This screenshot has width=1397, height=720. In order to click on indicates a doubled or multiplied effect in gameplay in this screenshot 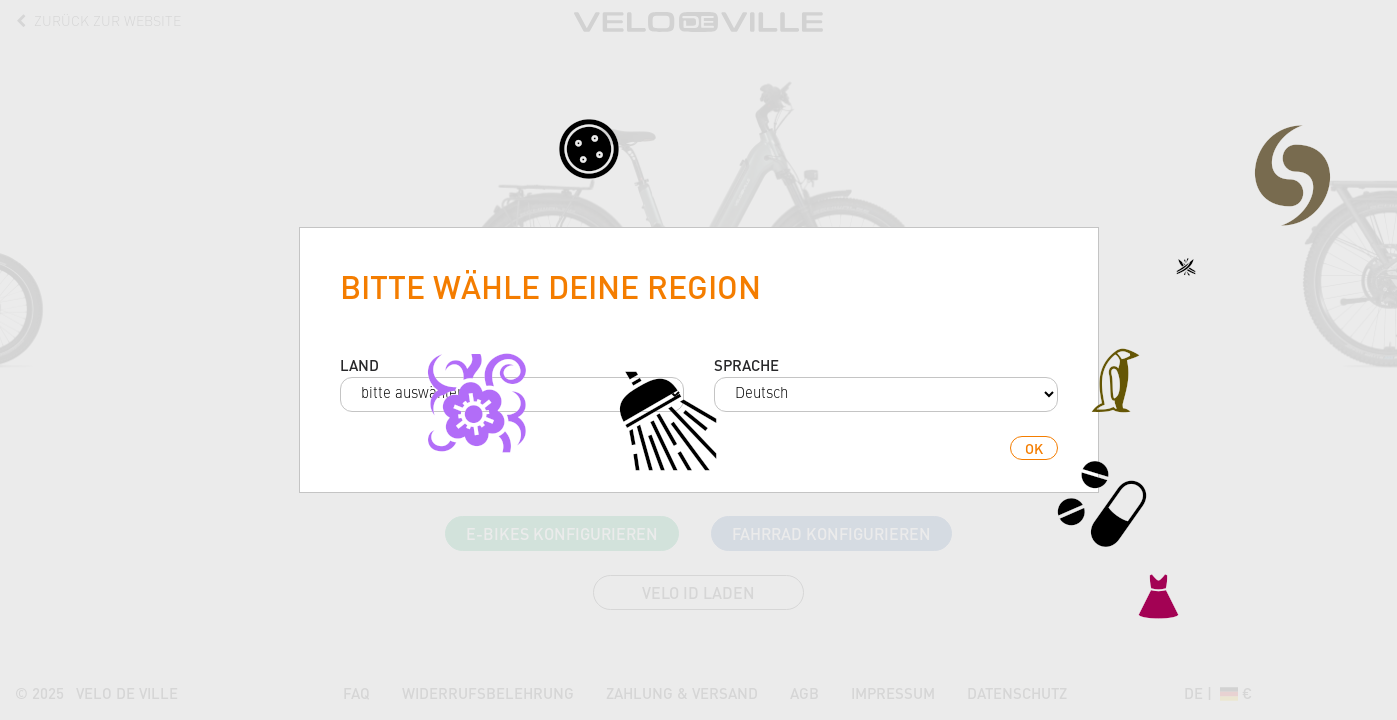, I will do `click(1292, 175)`.